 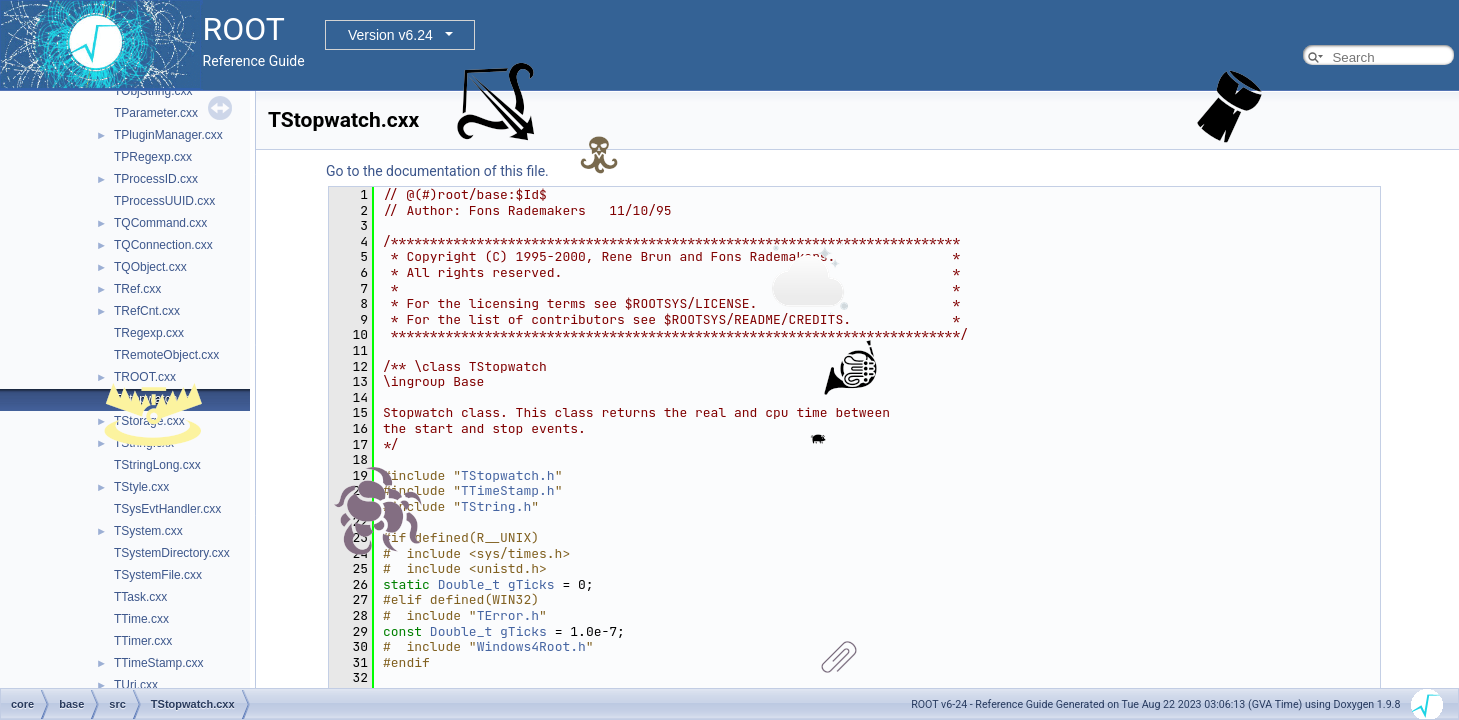 I want to click on indicates an infested or corrupted enemy type, so click(x=377, y=510).